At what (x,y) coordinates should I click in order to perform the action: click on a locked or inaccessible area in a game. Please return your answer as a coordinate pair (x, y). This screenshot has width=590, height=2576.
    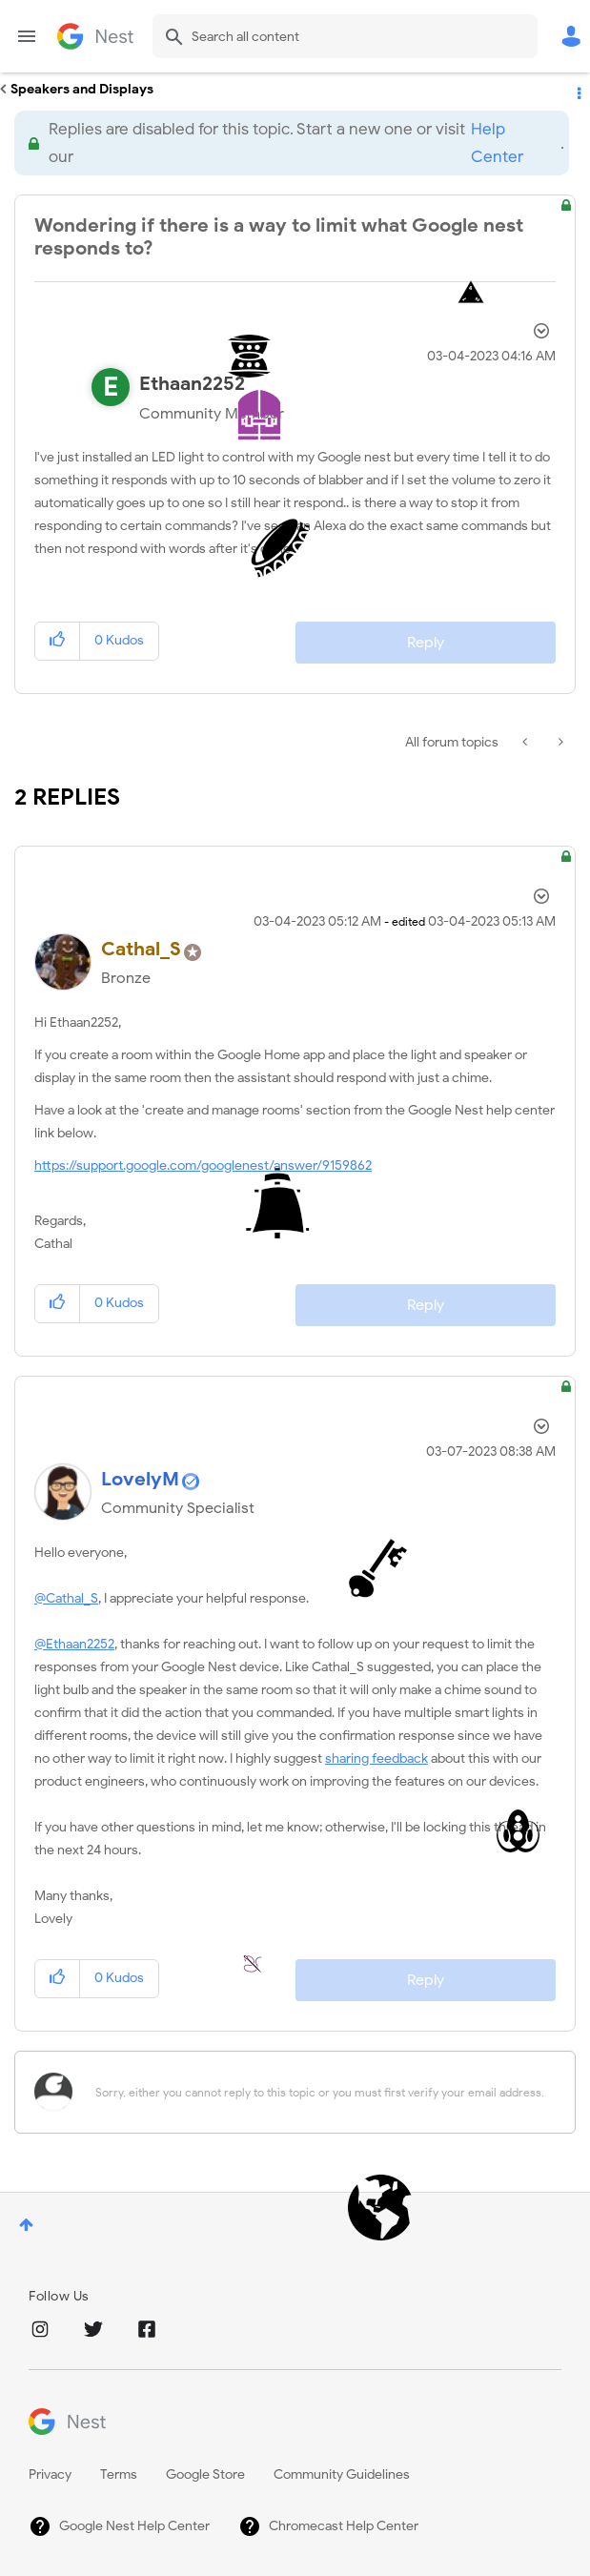
    Looking at the image, I should click on (259, 413).